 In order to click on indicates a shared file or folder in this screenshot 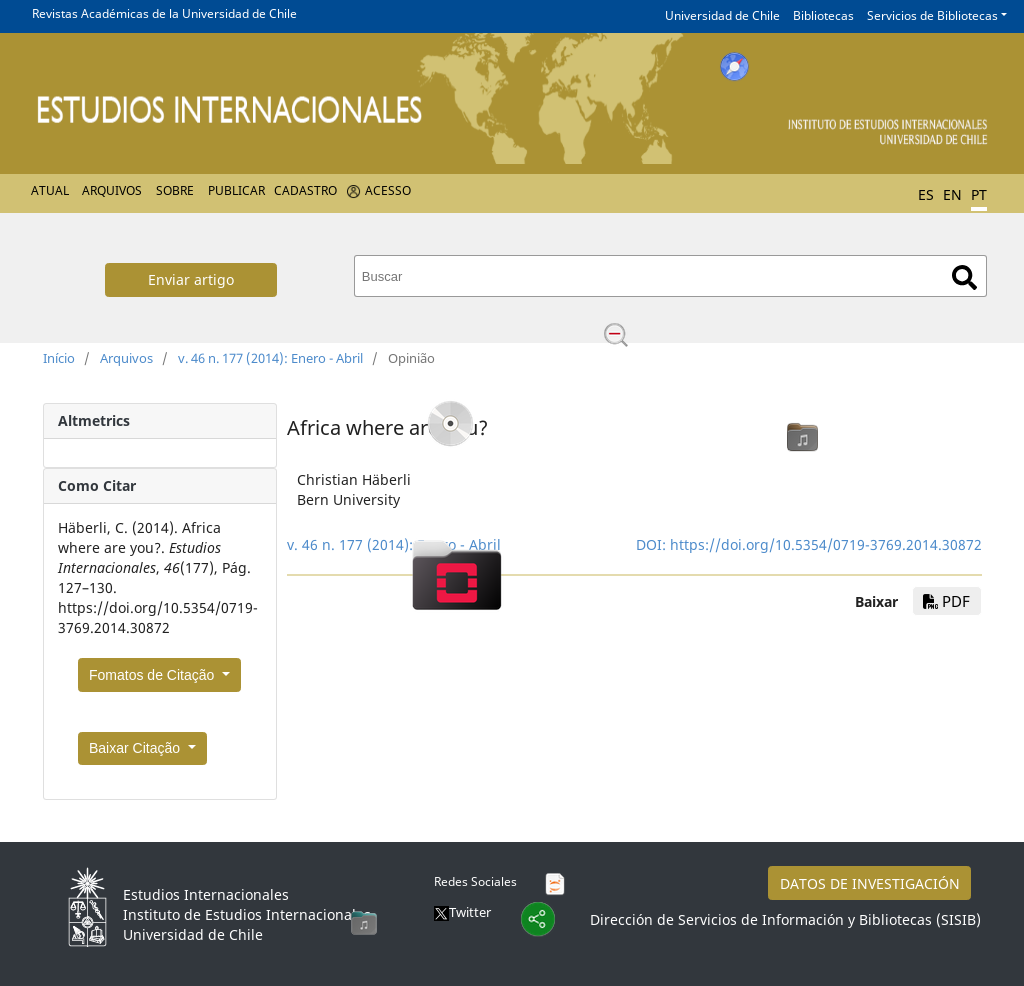, I will do `click(538, 919)`.